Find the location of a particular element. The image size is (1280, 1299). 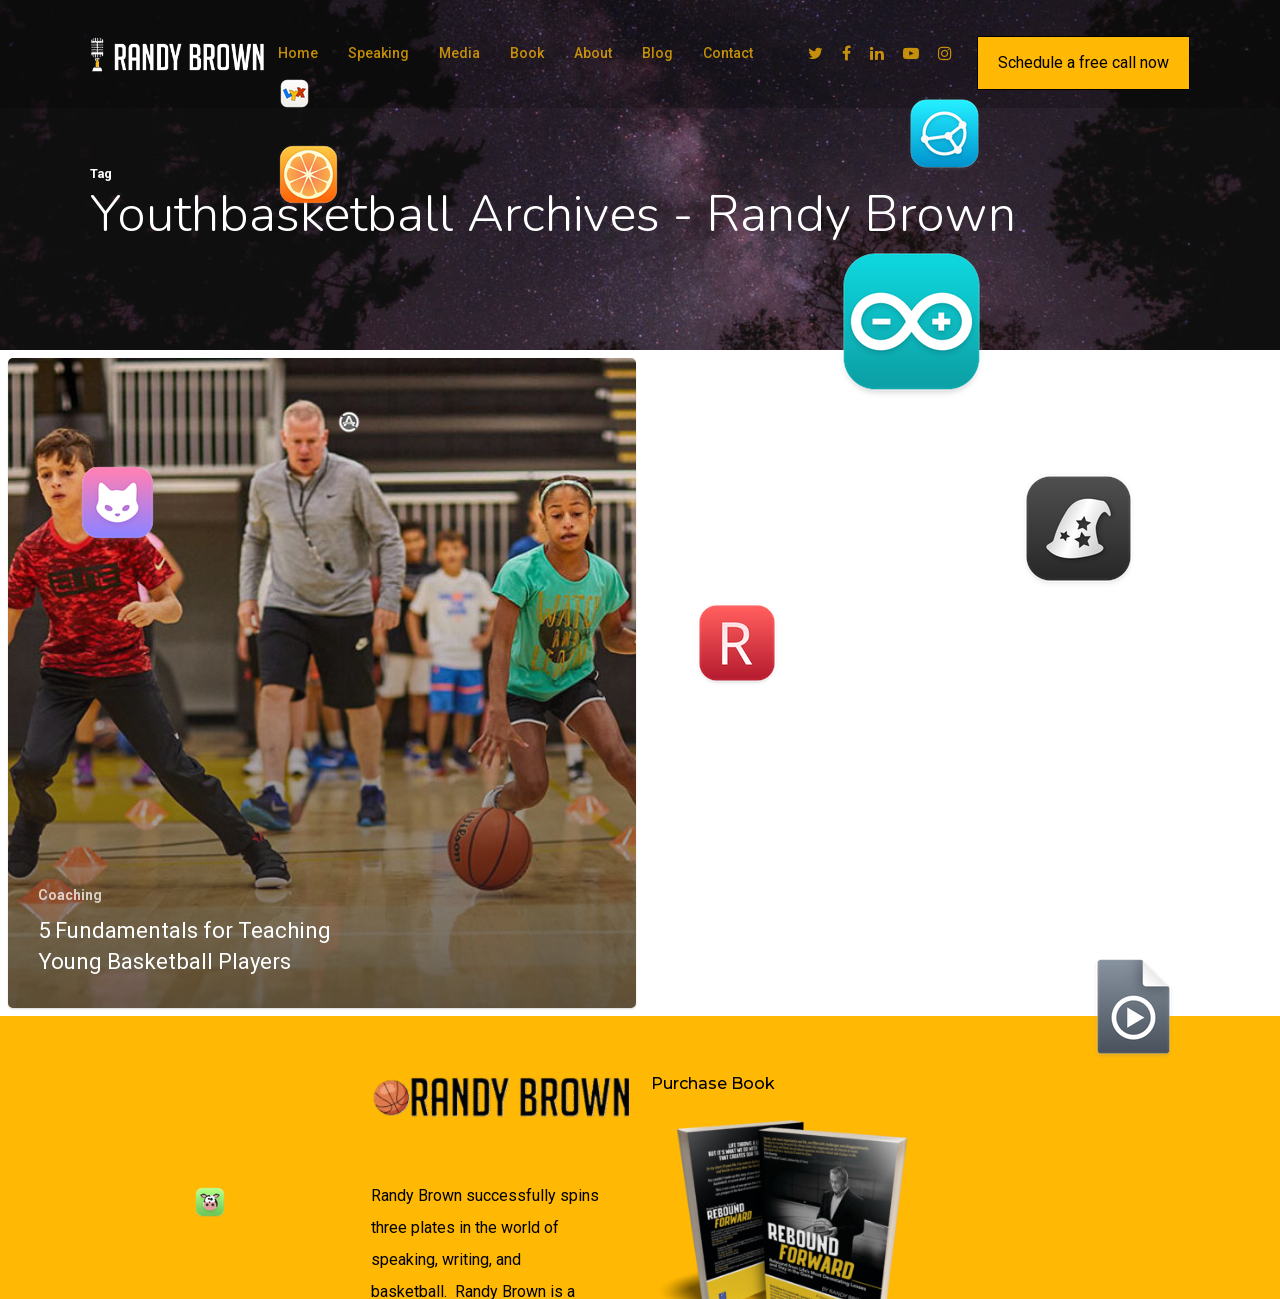

open LyX document processor is located at coordinates (294, 93).